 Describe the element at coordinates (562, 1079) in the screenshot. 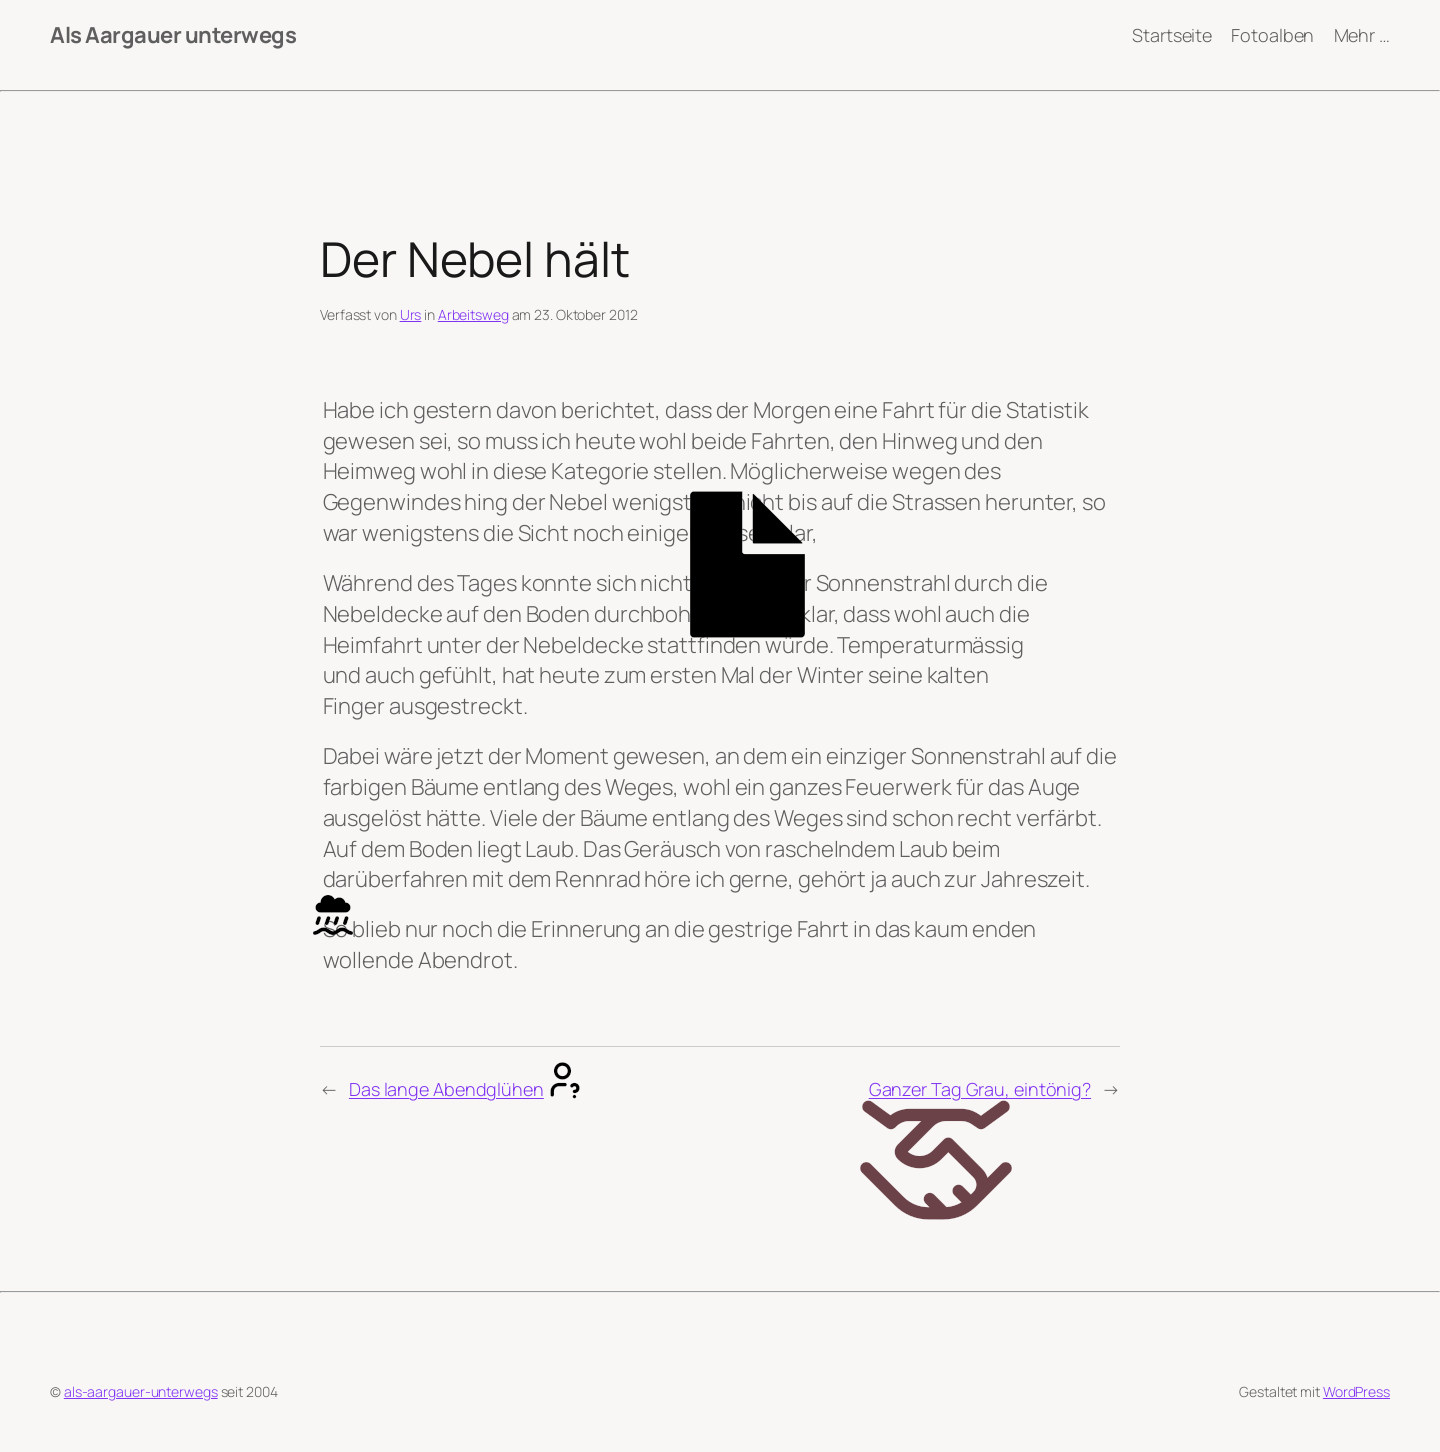

I see `unknown or unidentified user` at that location.